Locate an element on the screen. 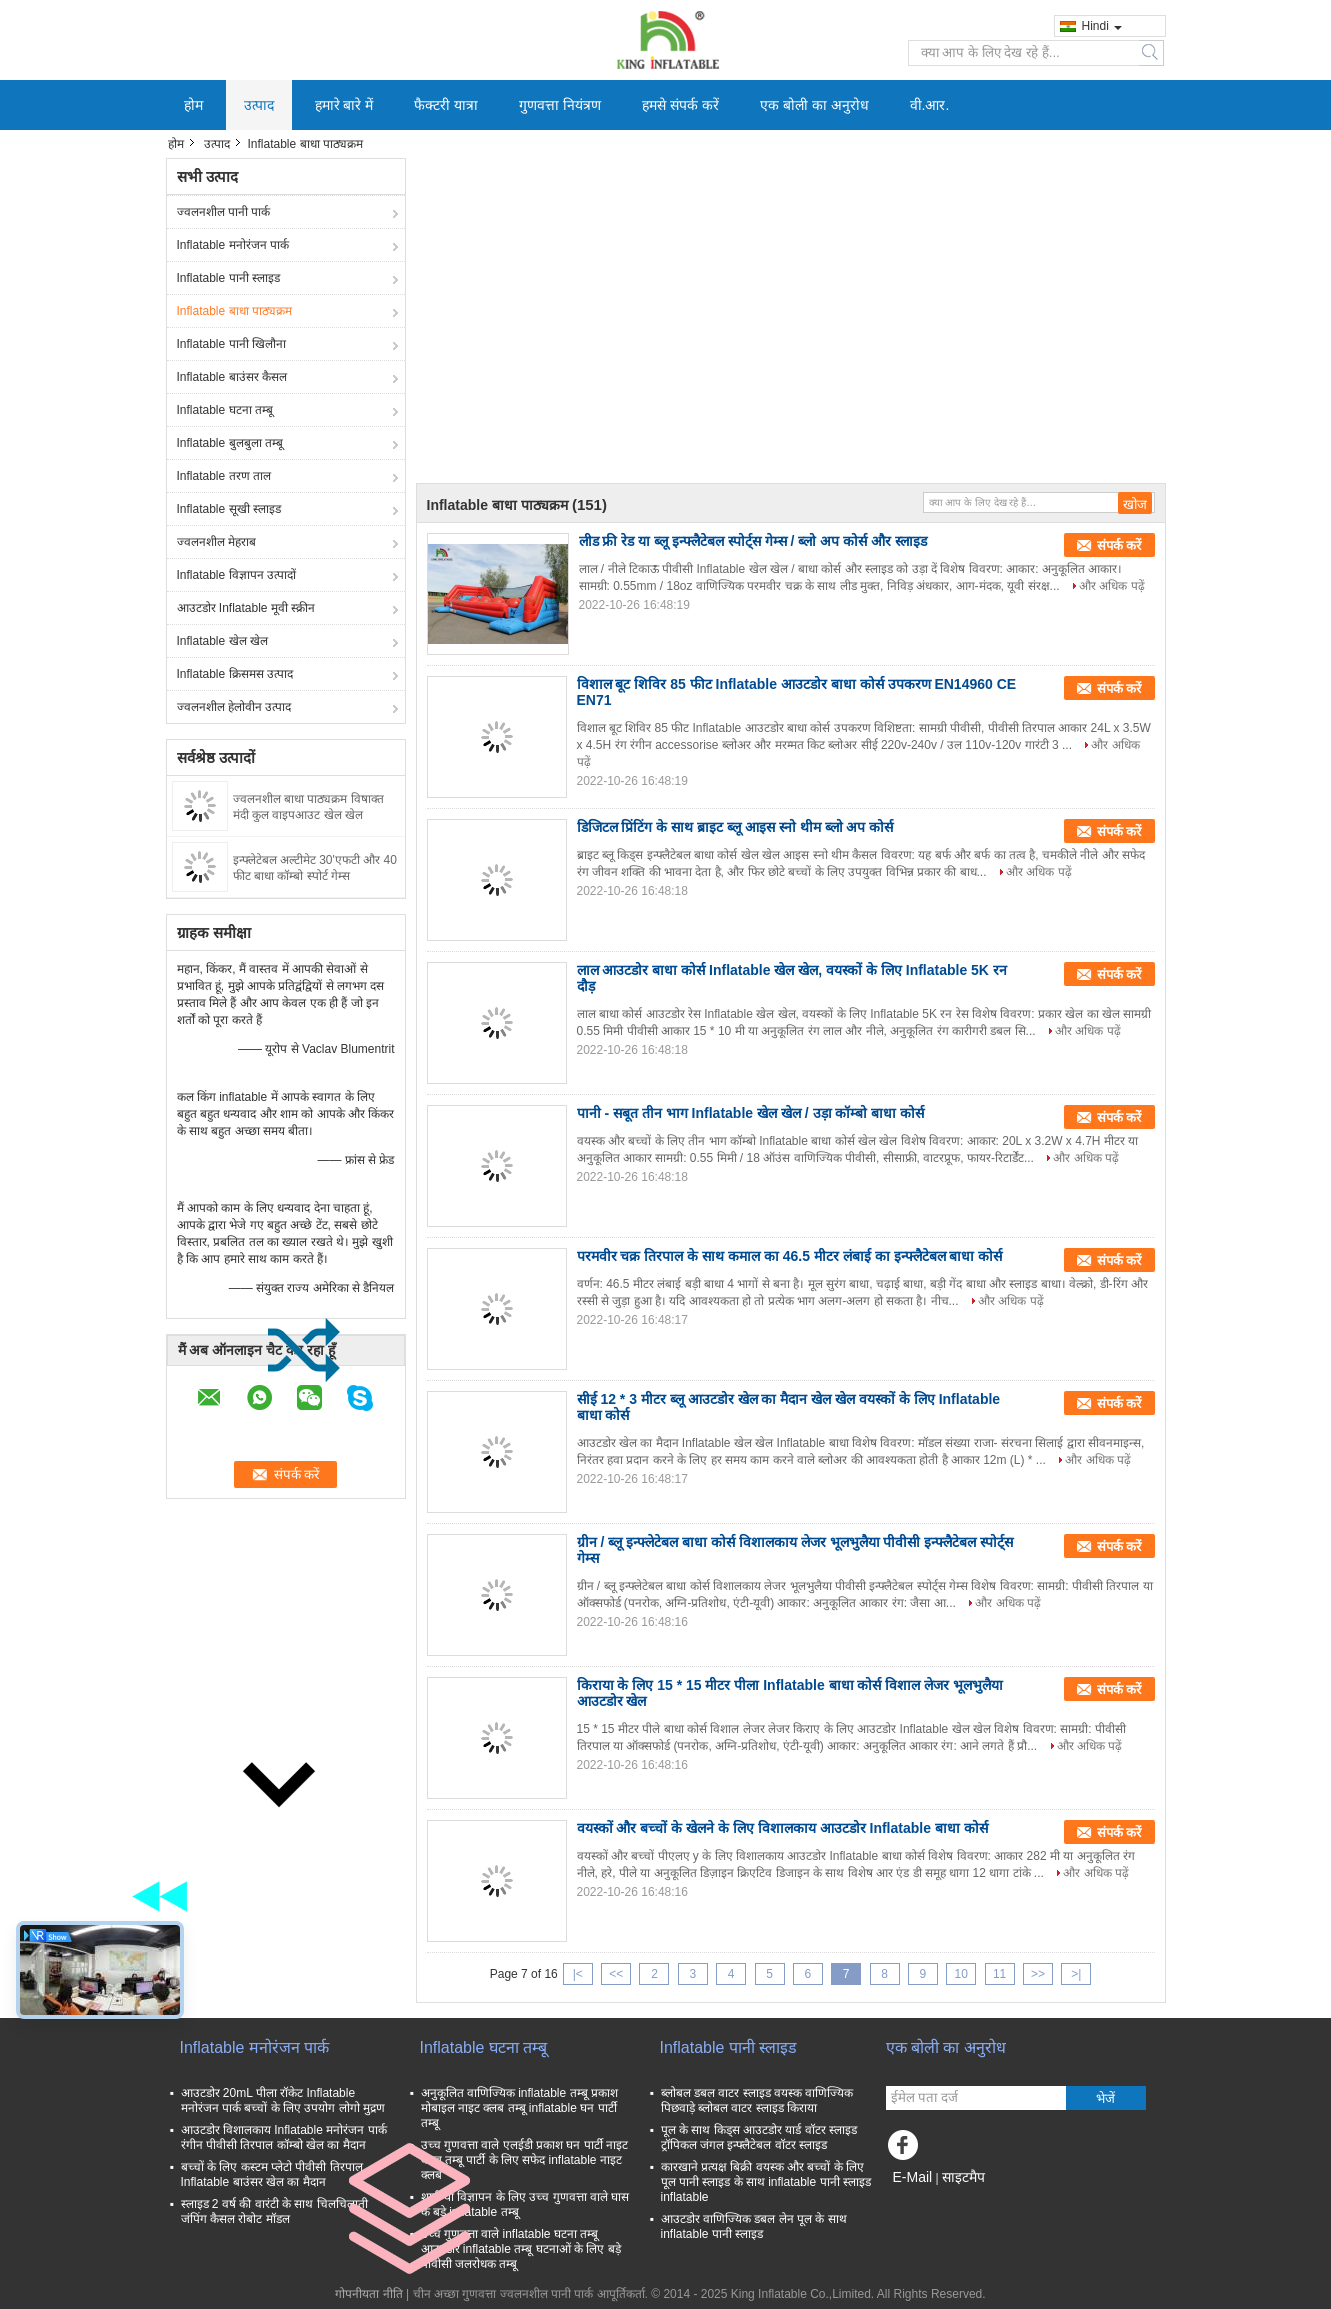 The height and width of the screenshot is (2309, 1331). view layers or stacked content is located at coordinates (409, 2208).